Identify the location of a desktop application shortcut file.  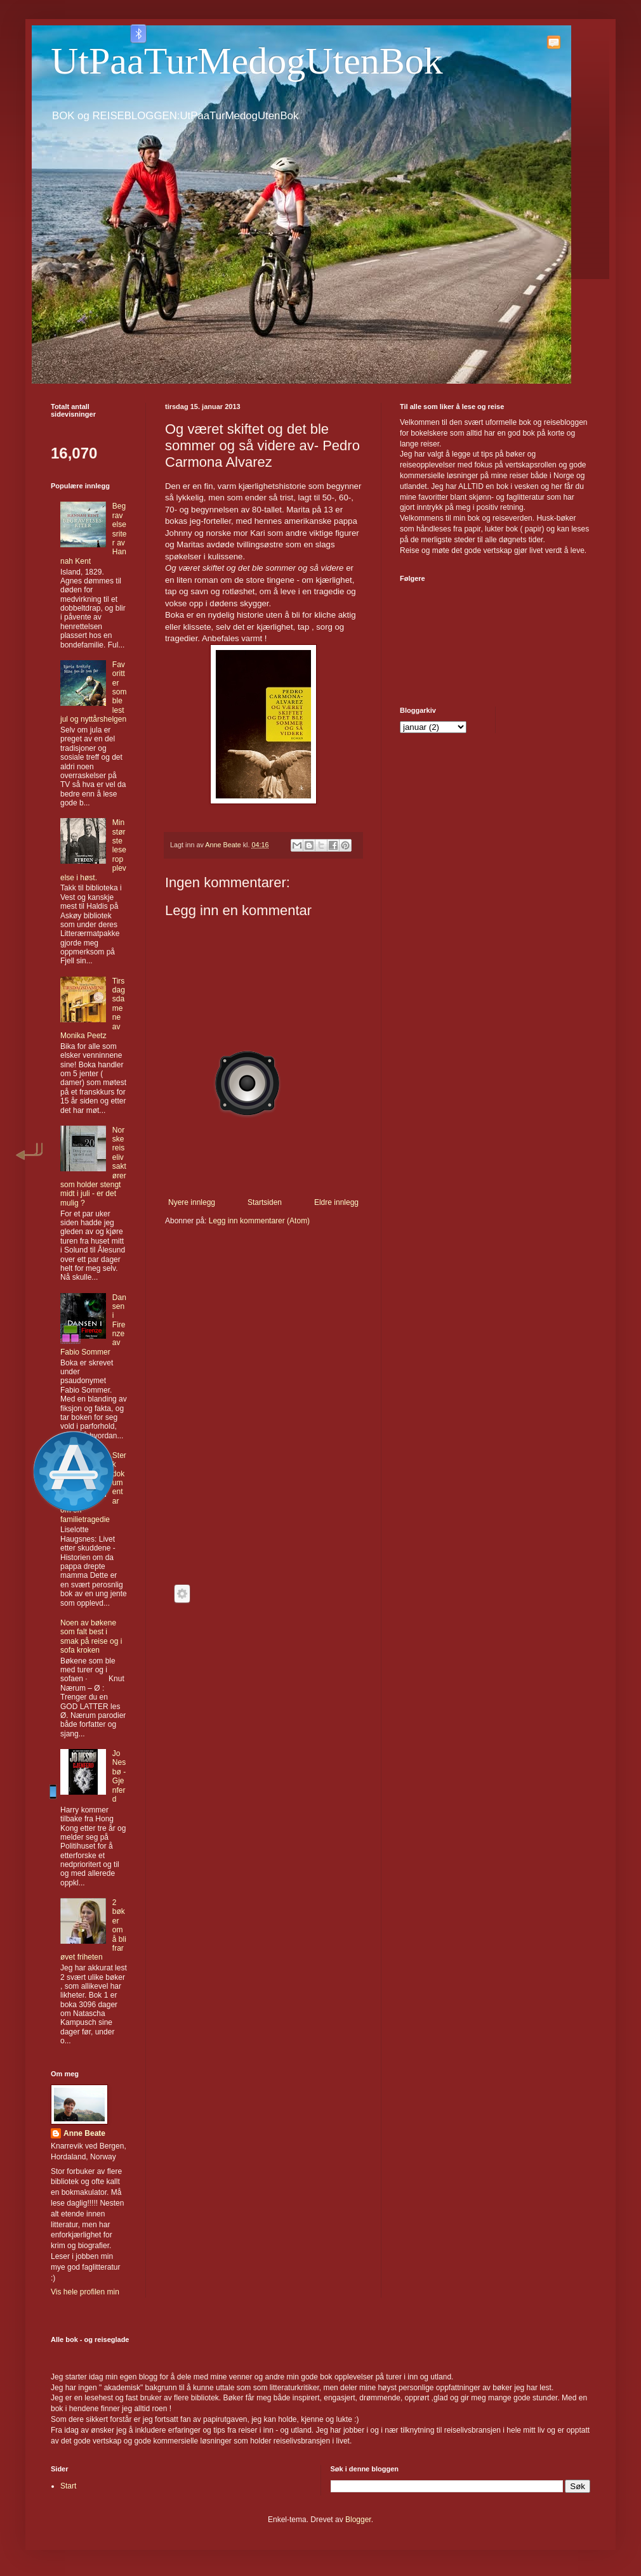
(182, 1594).